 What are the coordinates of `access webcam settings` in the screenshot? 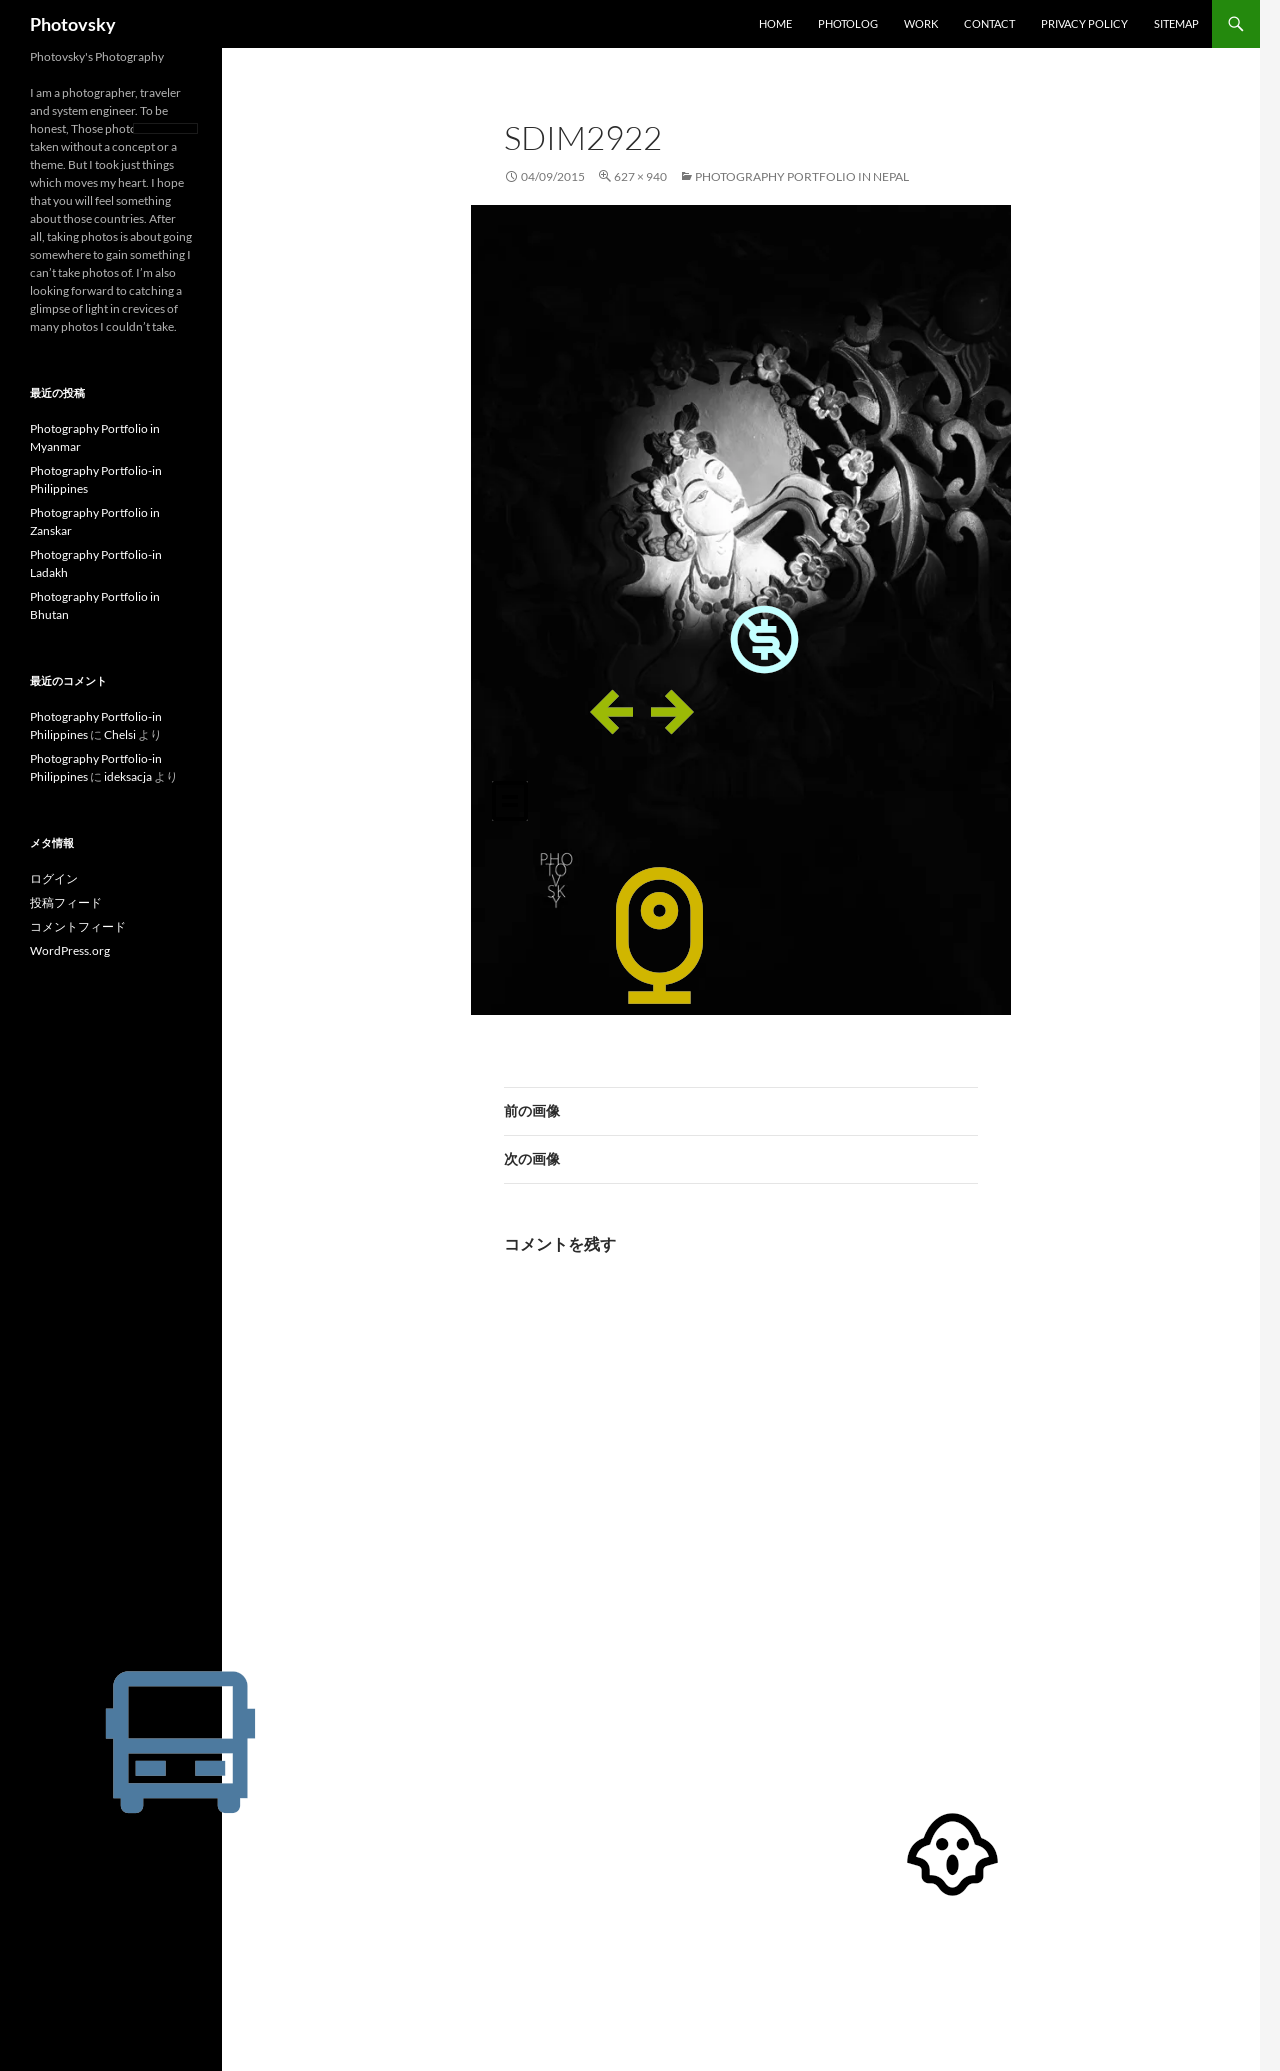 It's located at (659, 935).